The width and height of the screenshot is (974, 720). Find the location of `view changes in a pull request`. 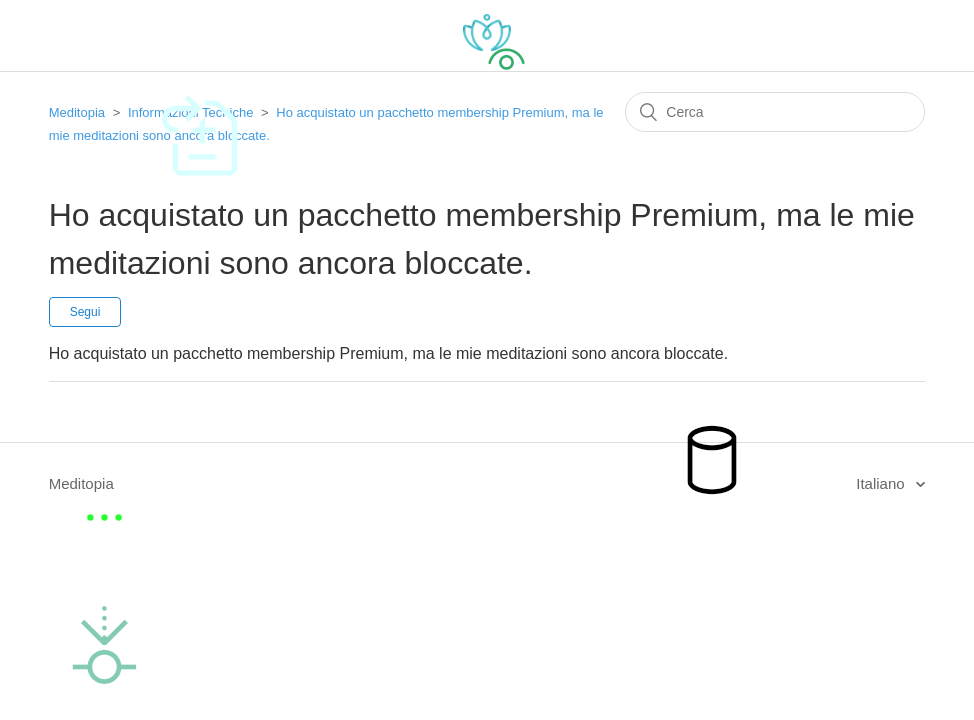

view changes in a pull request is located at coordinates (205, 138).